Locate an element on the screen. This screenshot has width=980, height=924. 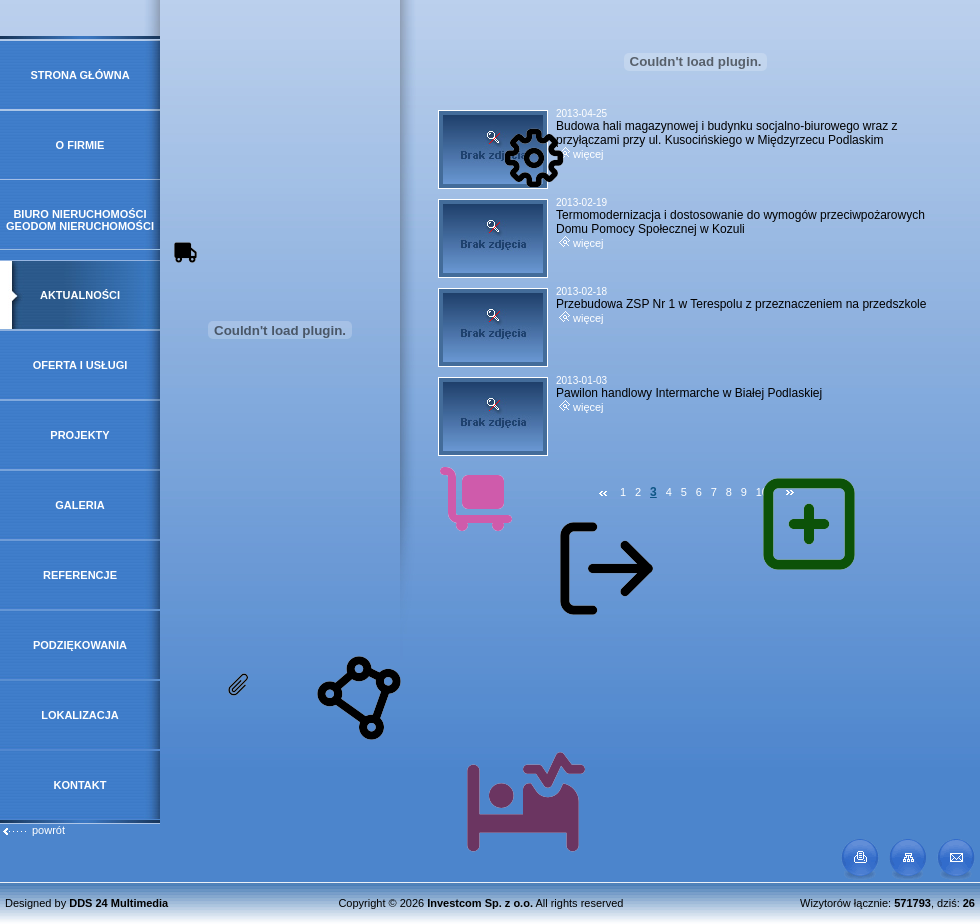
access app settings is located at coordinates (534, 158).